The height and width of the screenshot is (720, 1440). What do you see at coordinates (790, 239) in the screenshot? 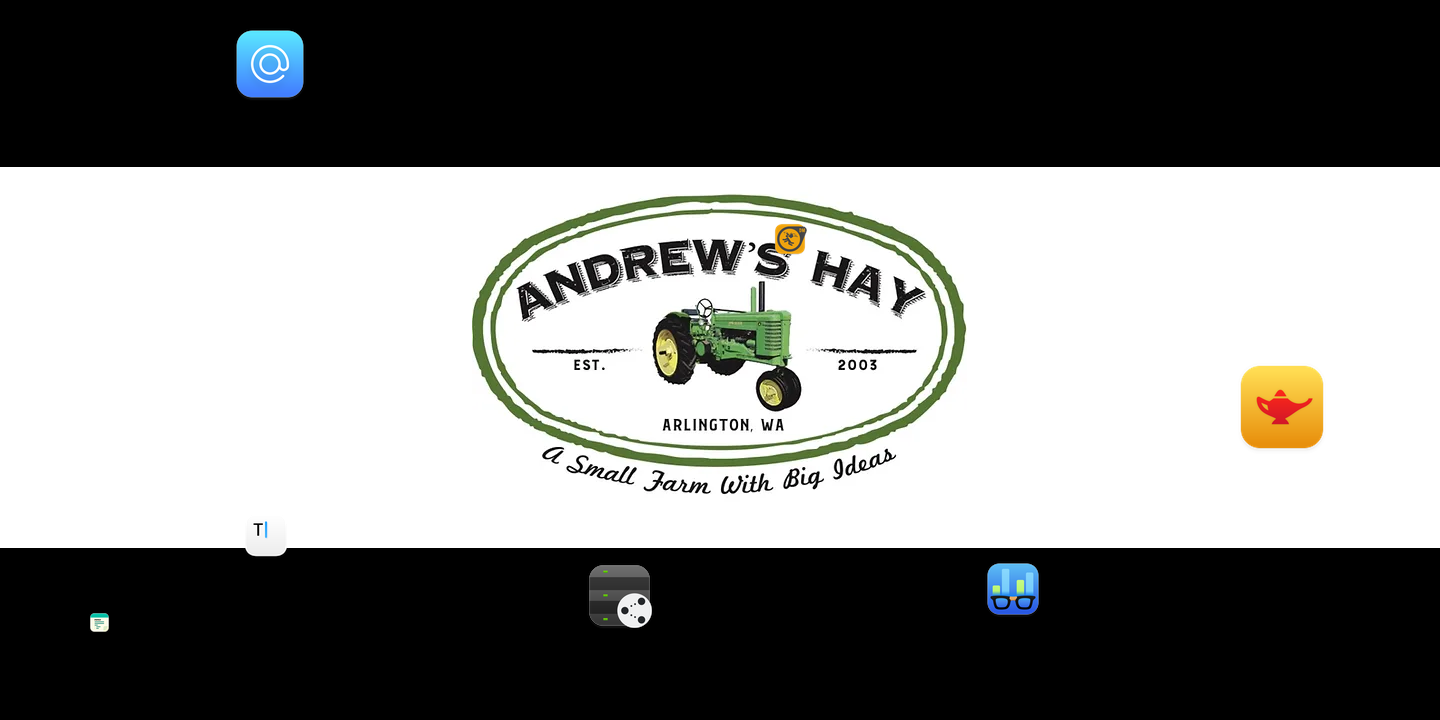
I see `launch half-life 2: deathmatch` at bounding box center [790, 239].